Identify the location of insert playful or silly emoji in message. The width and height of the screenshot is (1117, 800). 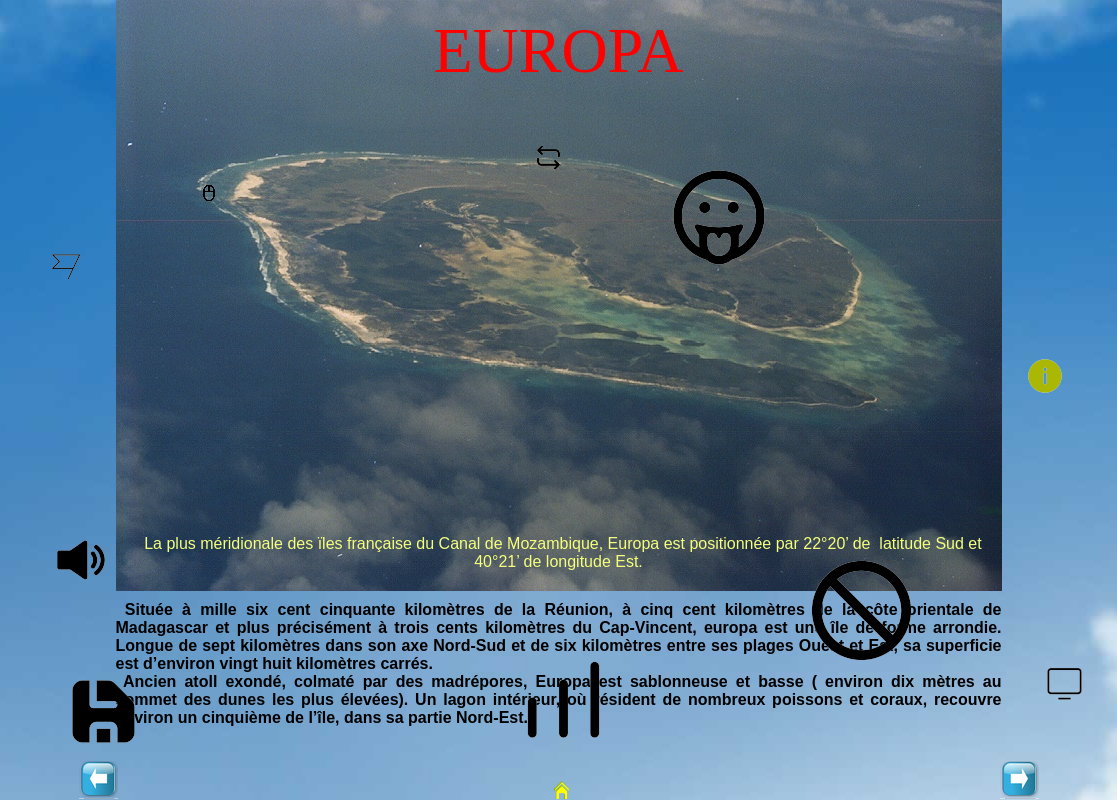
(719, 216).